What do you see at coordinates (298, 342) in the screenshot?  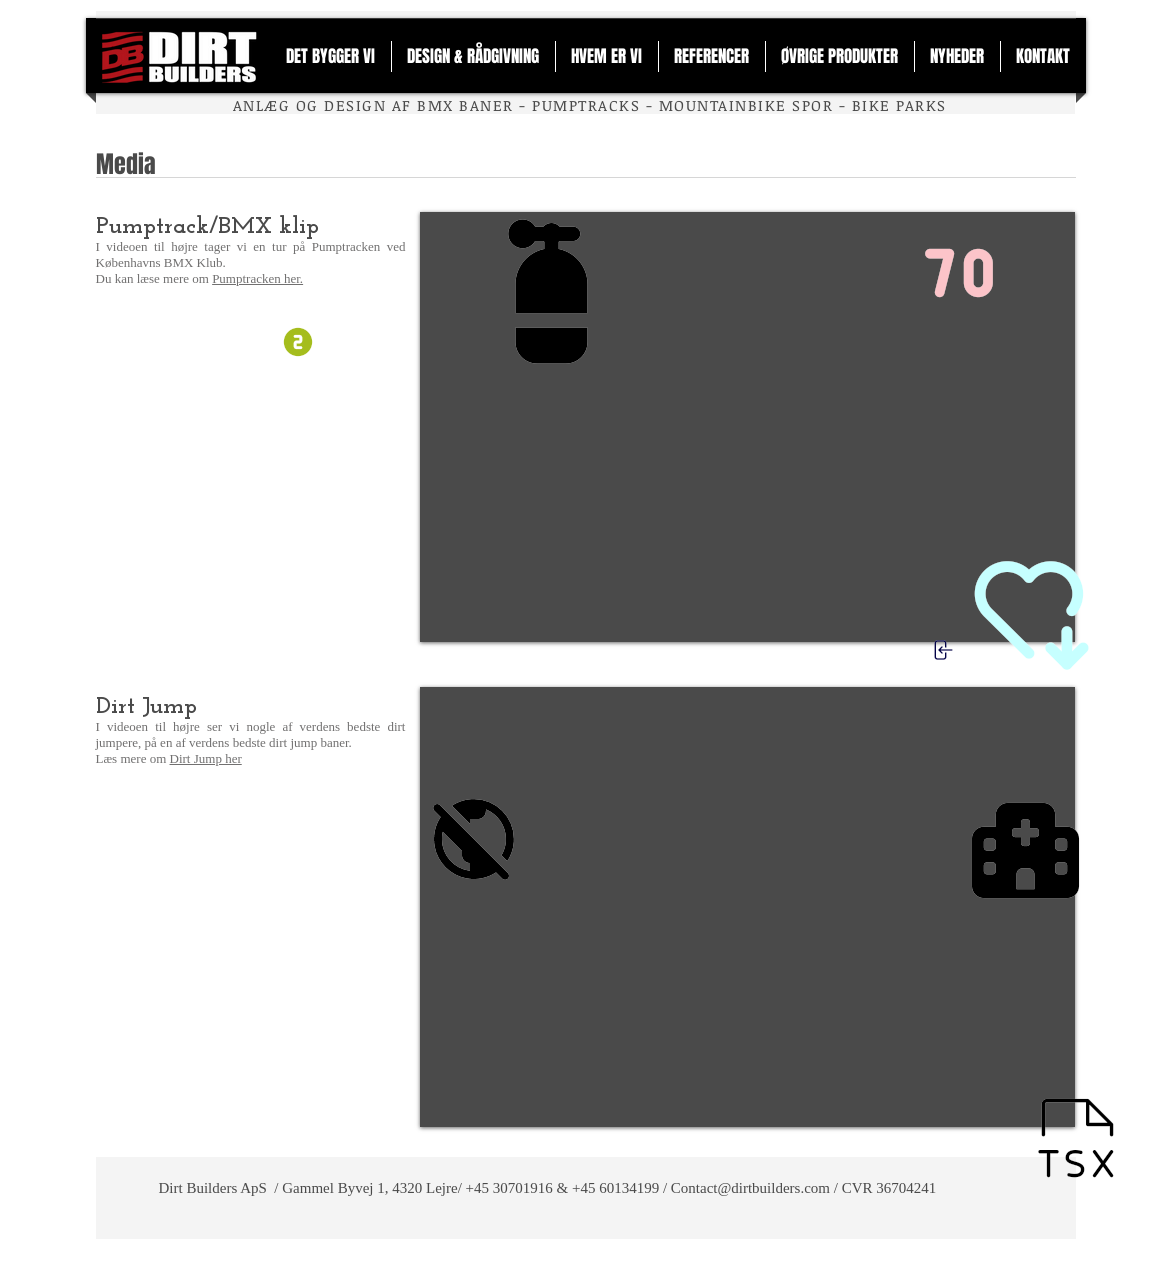 I see `indicates step 2 in a multi-step process` at bounding box center [298, 342].